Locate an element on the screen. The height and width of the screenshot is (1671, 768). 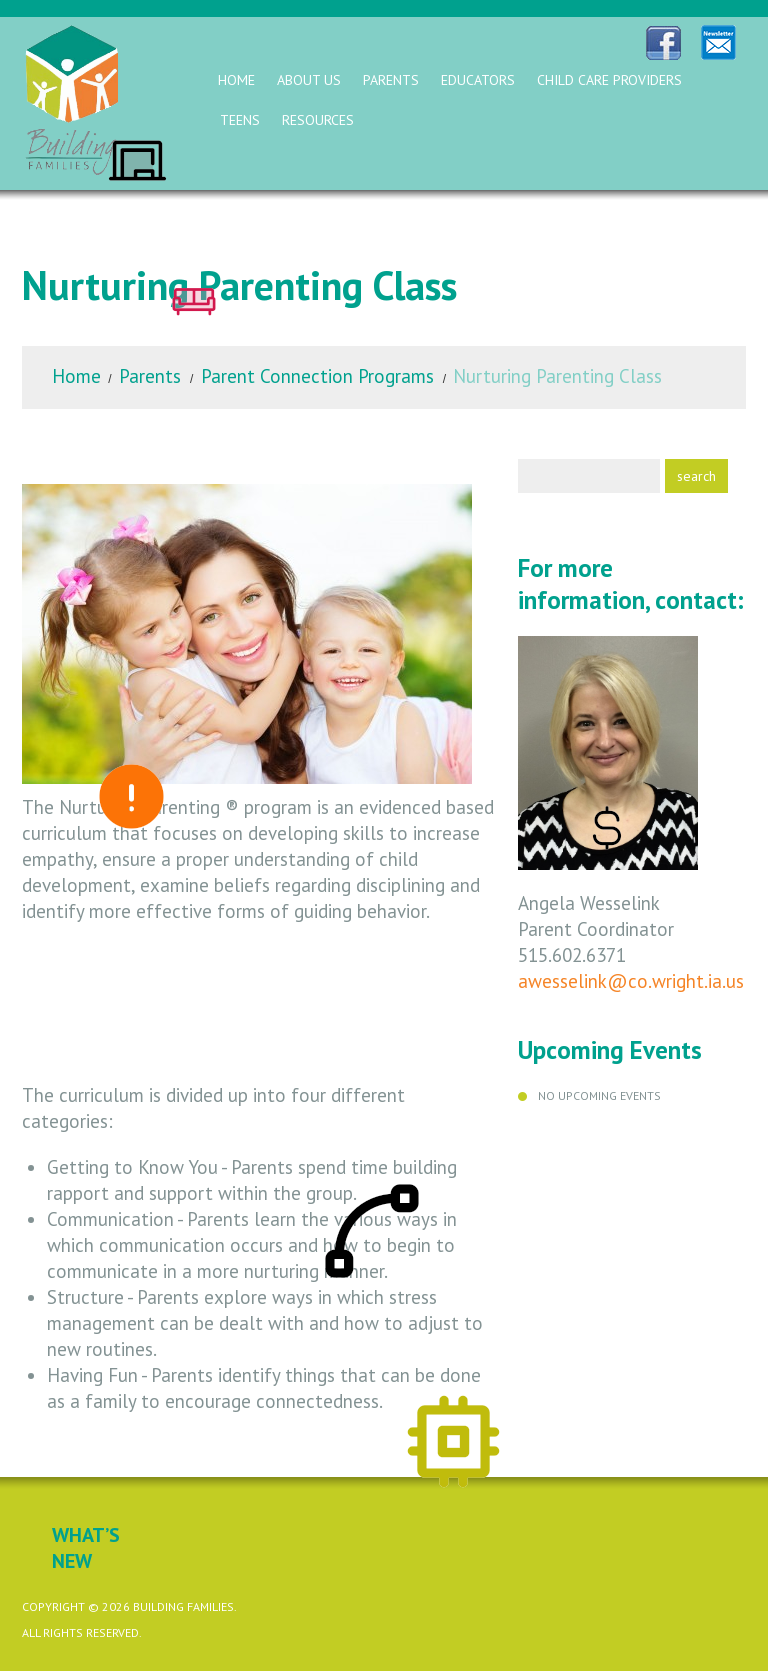
open presentation or teaching mode is located at coordinates (137, 161).